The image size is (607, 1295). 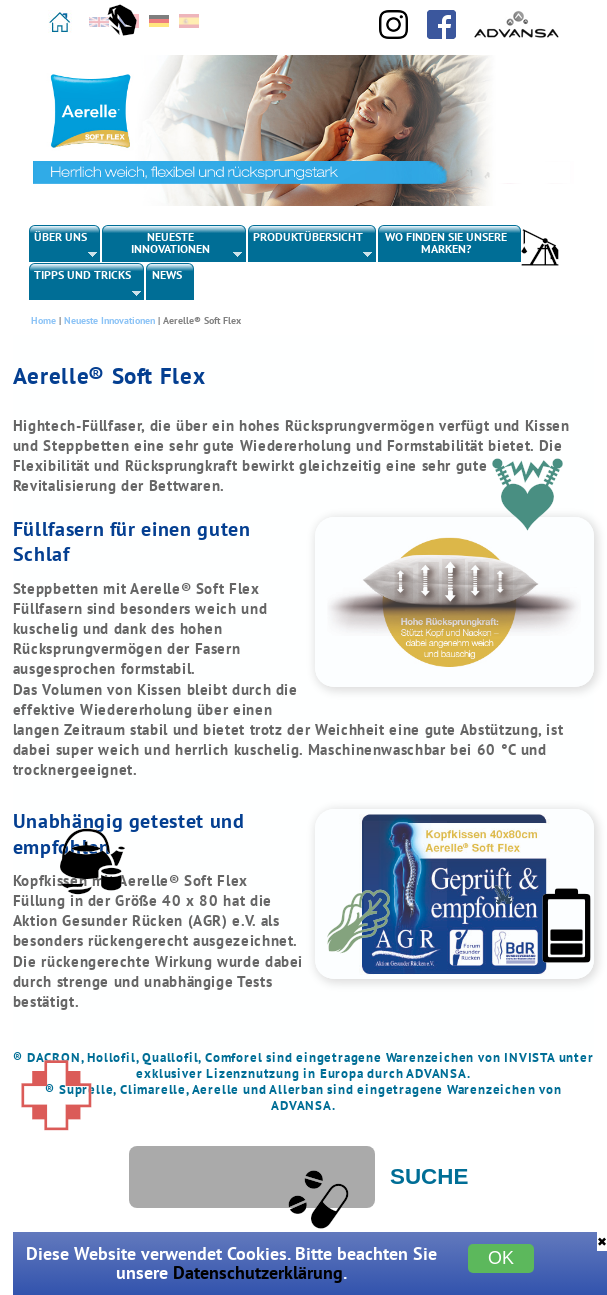 I want to click on view medications or prescriptions, so click(x=318, y=1199).